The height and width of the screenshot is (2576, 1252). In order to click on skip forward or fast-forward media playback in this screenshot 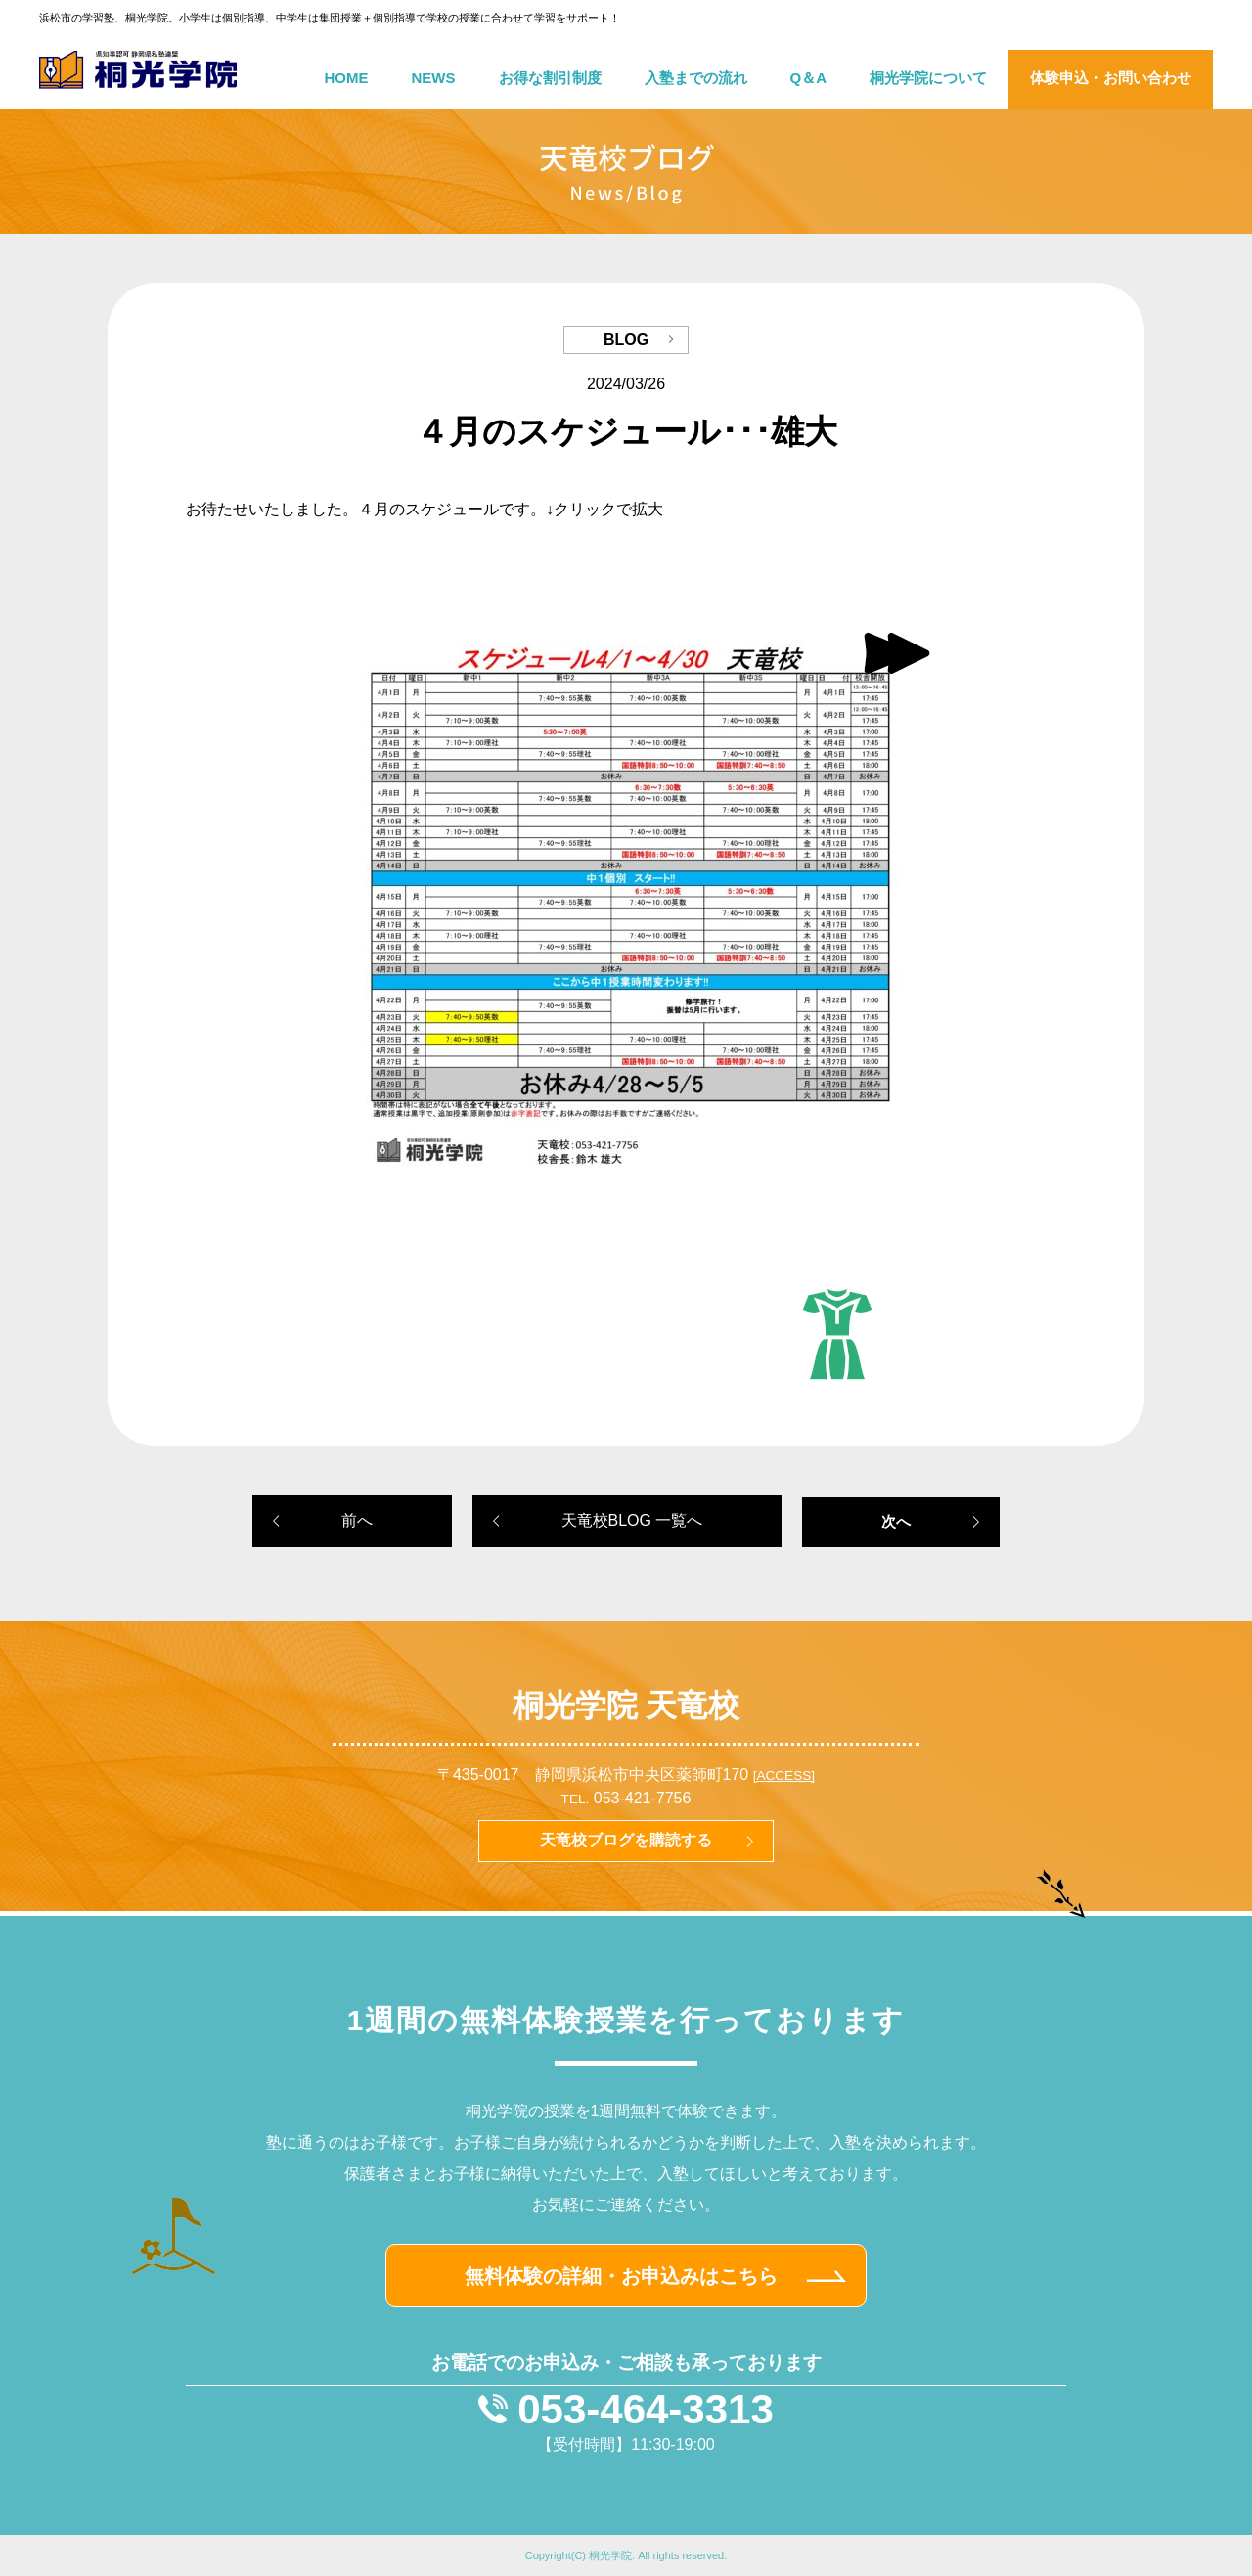, I will do `click(897, 653)`.